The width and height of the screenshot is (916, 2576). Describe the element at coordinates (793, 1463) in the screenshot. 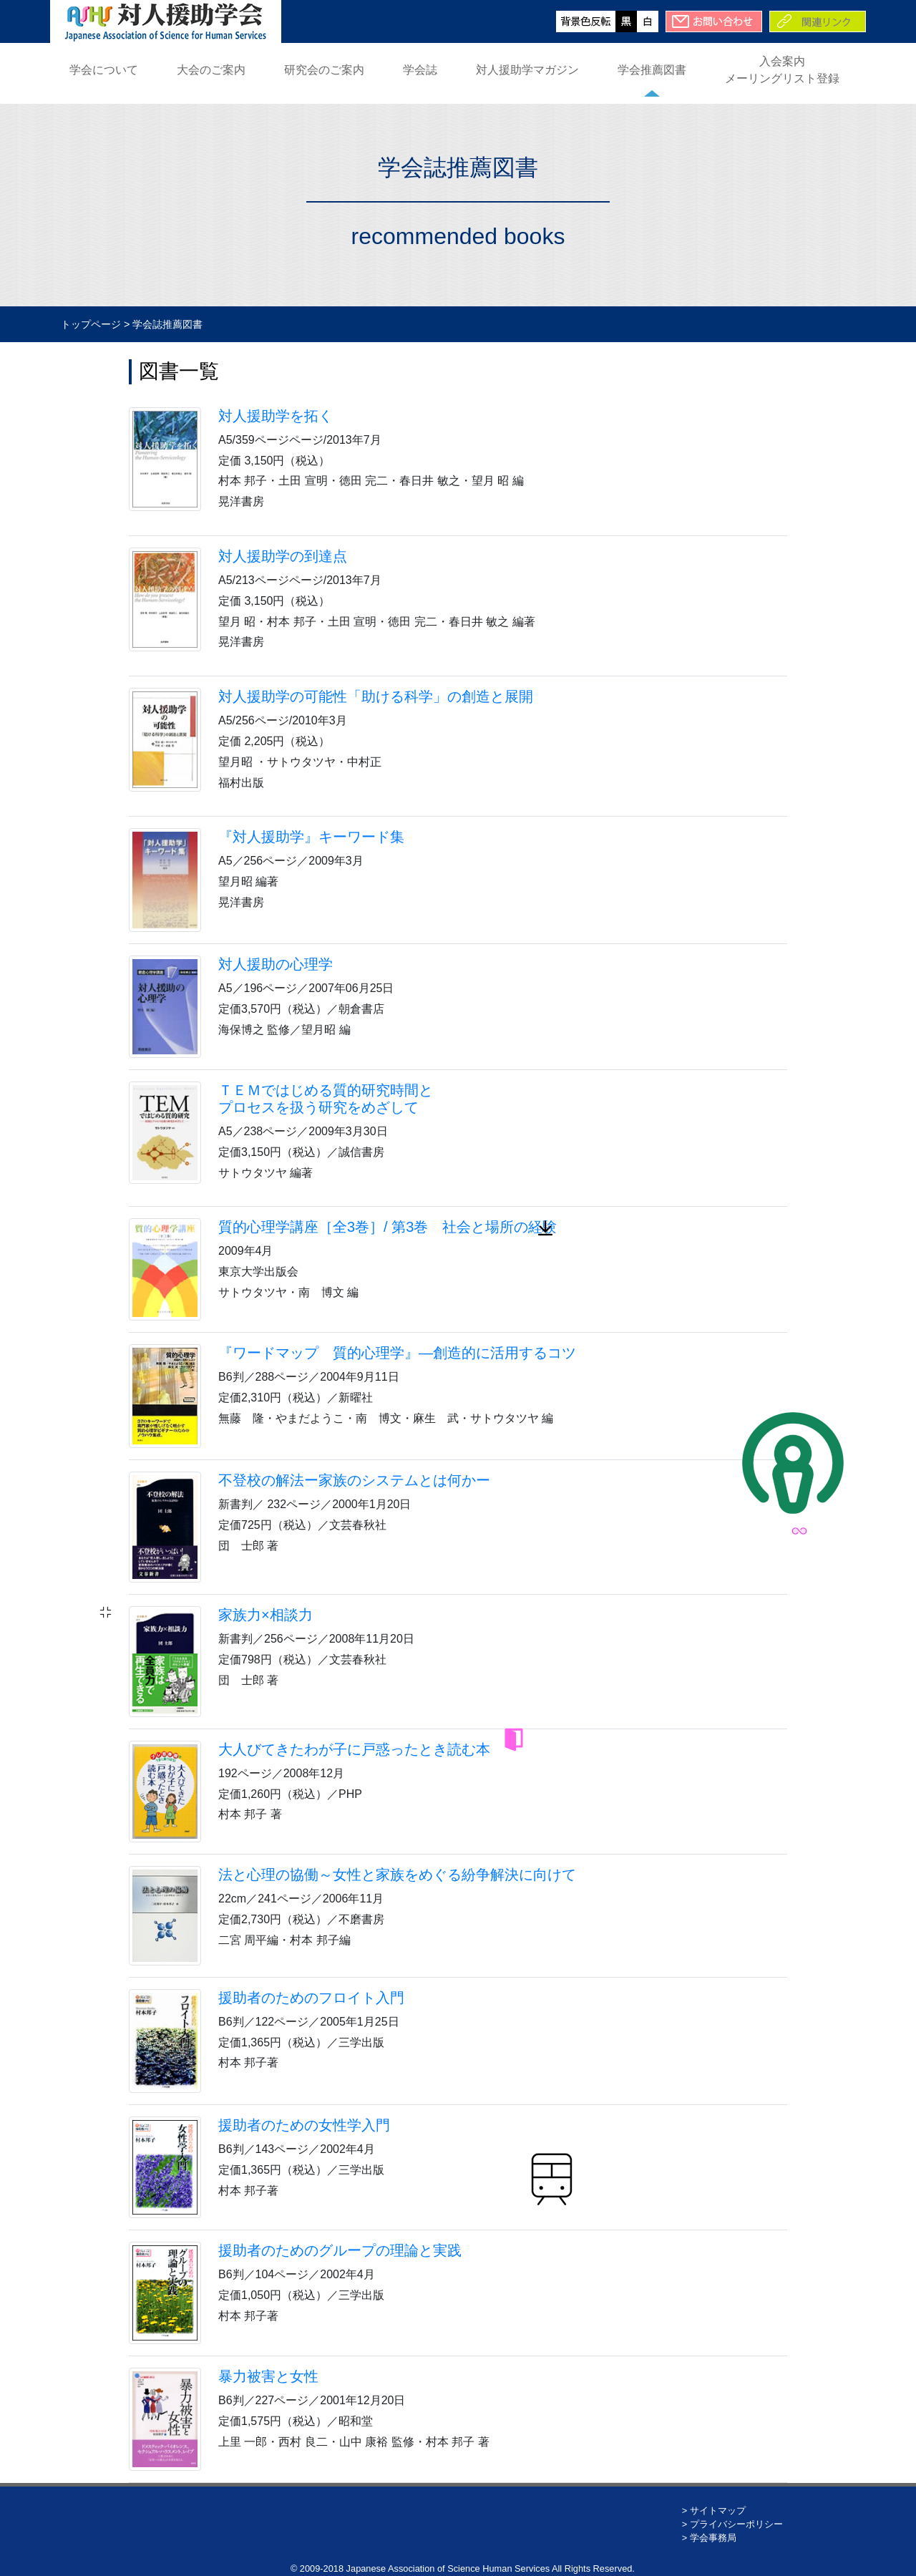

I see `open Apple Podcasts app` at that location.